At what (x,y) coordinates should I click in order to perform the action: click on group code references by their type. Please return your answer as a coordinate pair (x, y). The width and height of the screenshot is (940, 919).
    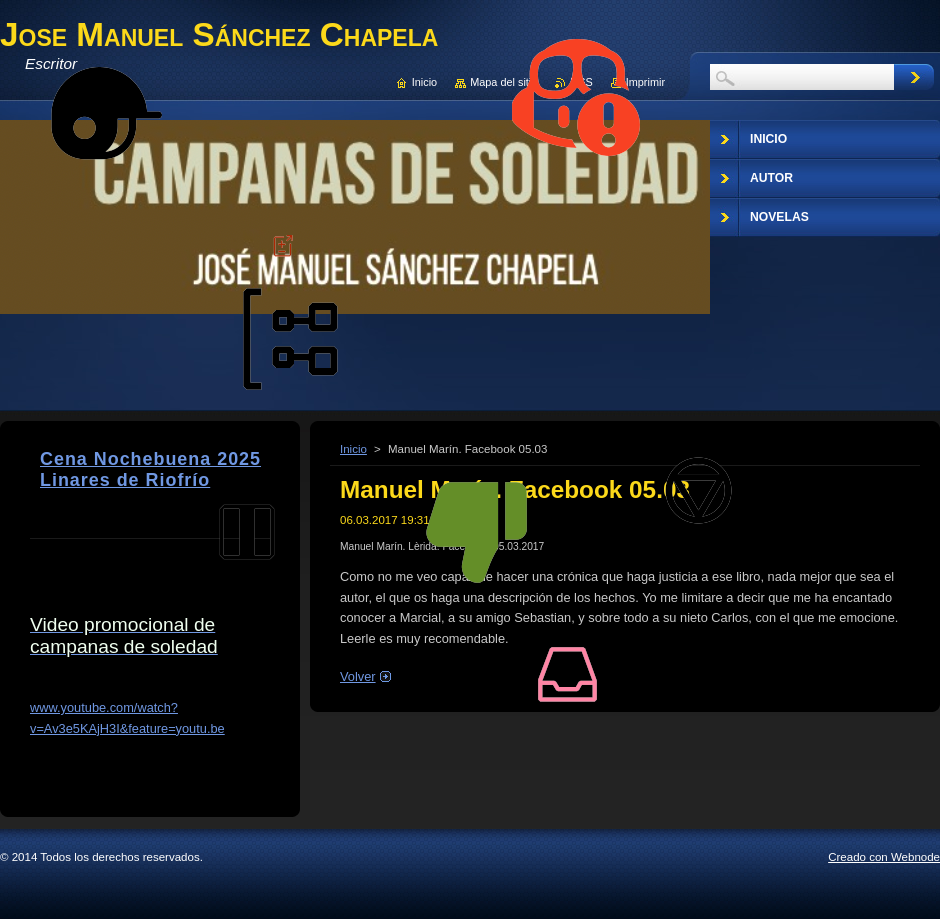
    Looking at the image, I should click on (294, 339).